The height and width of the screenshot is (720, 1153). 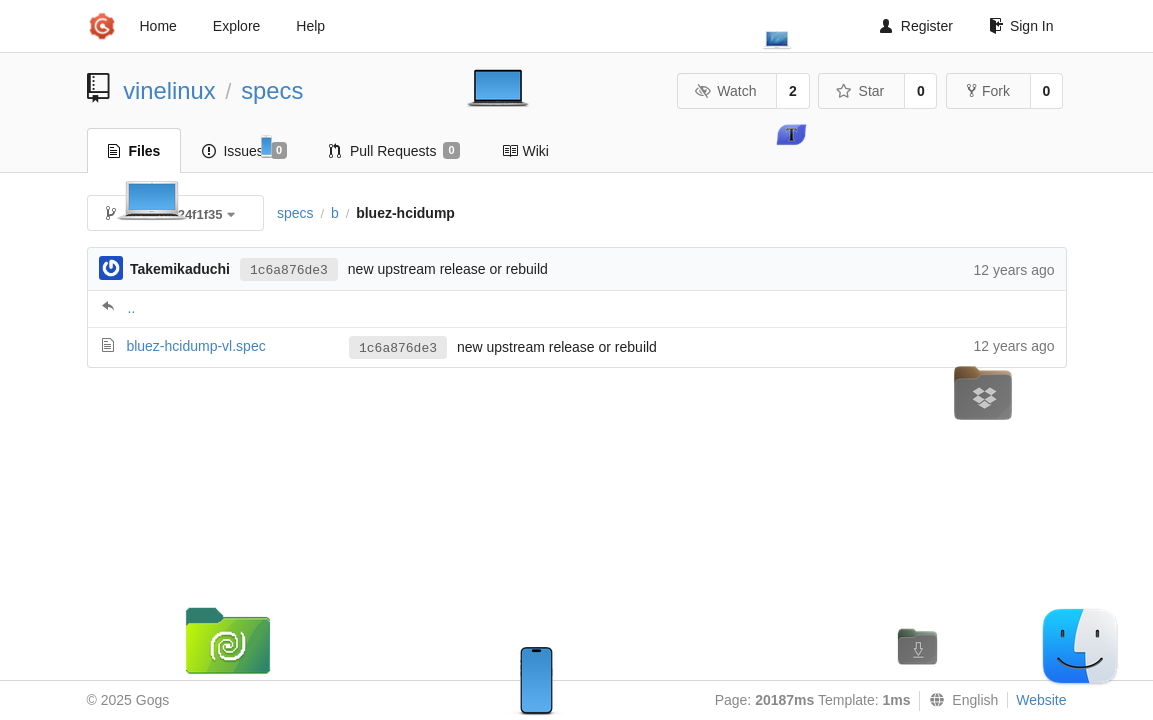 What do you see at coordinates (152, 195) in the screenshot?
I see `indicates this macbook air in system preferences` at bounding box center [152, 195].